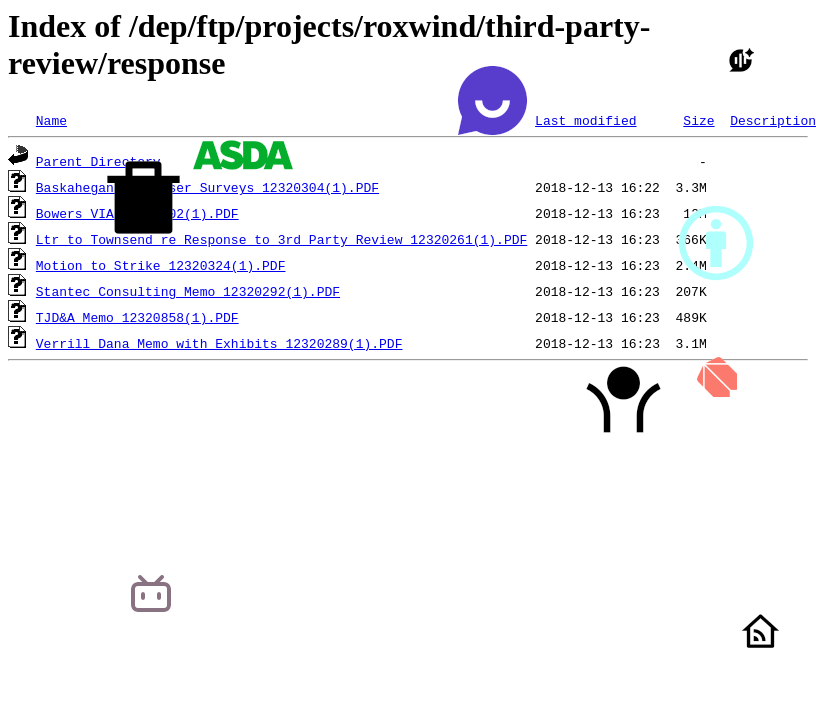 The image size is (816, 720). What do you see at coordinates (717, 377) in the screenshot?
I see `dart programming language logo` at bounding box center [717, 377].